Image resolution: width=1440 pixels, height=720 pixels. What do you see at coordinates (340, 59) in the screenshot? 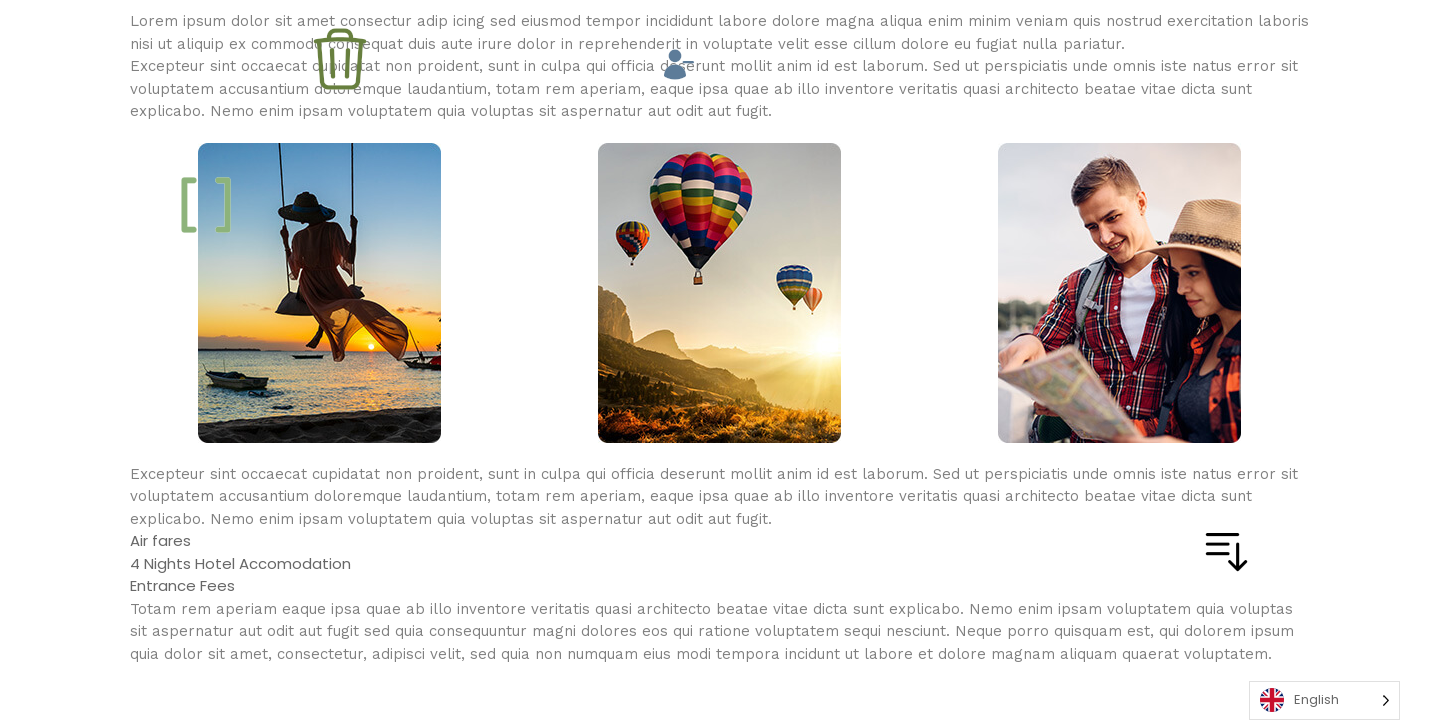
I see `delete selected item` at bounding box center [340, 59].